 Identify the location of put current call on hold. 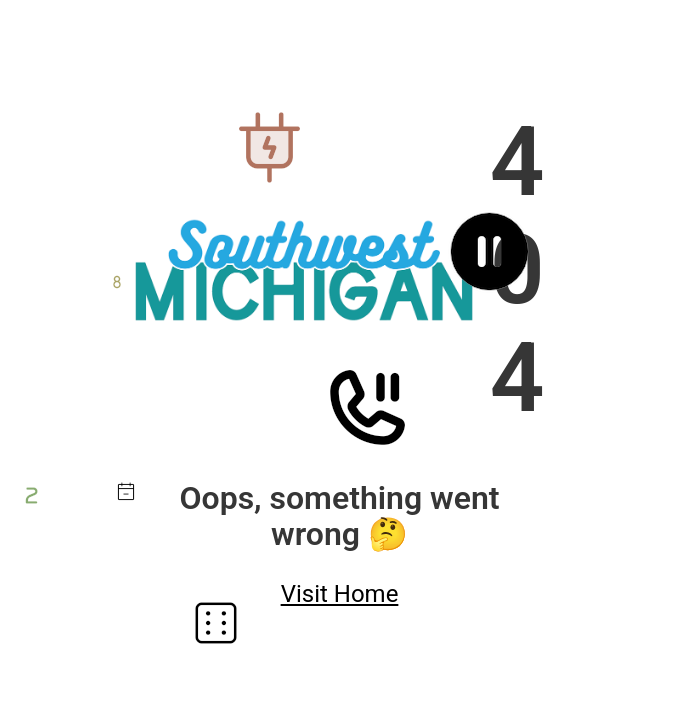
(369, 406).